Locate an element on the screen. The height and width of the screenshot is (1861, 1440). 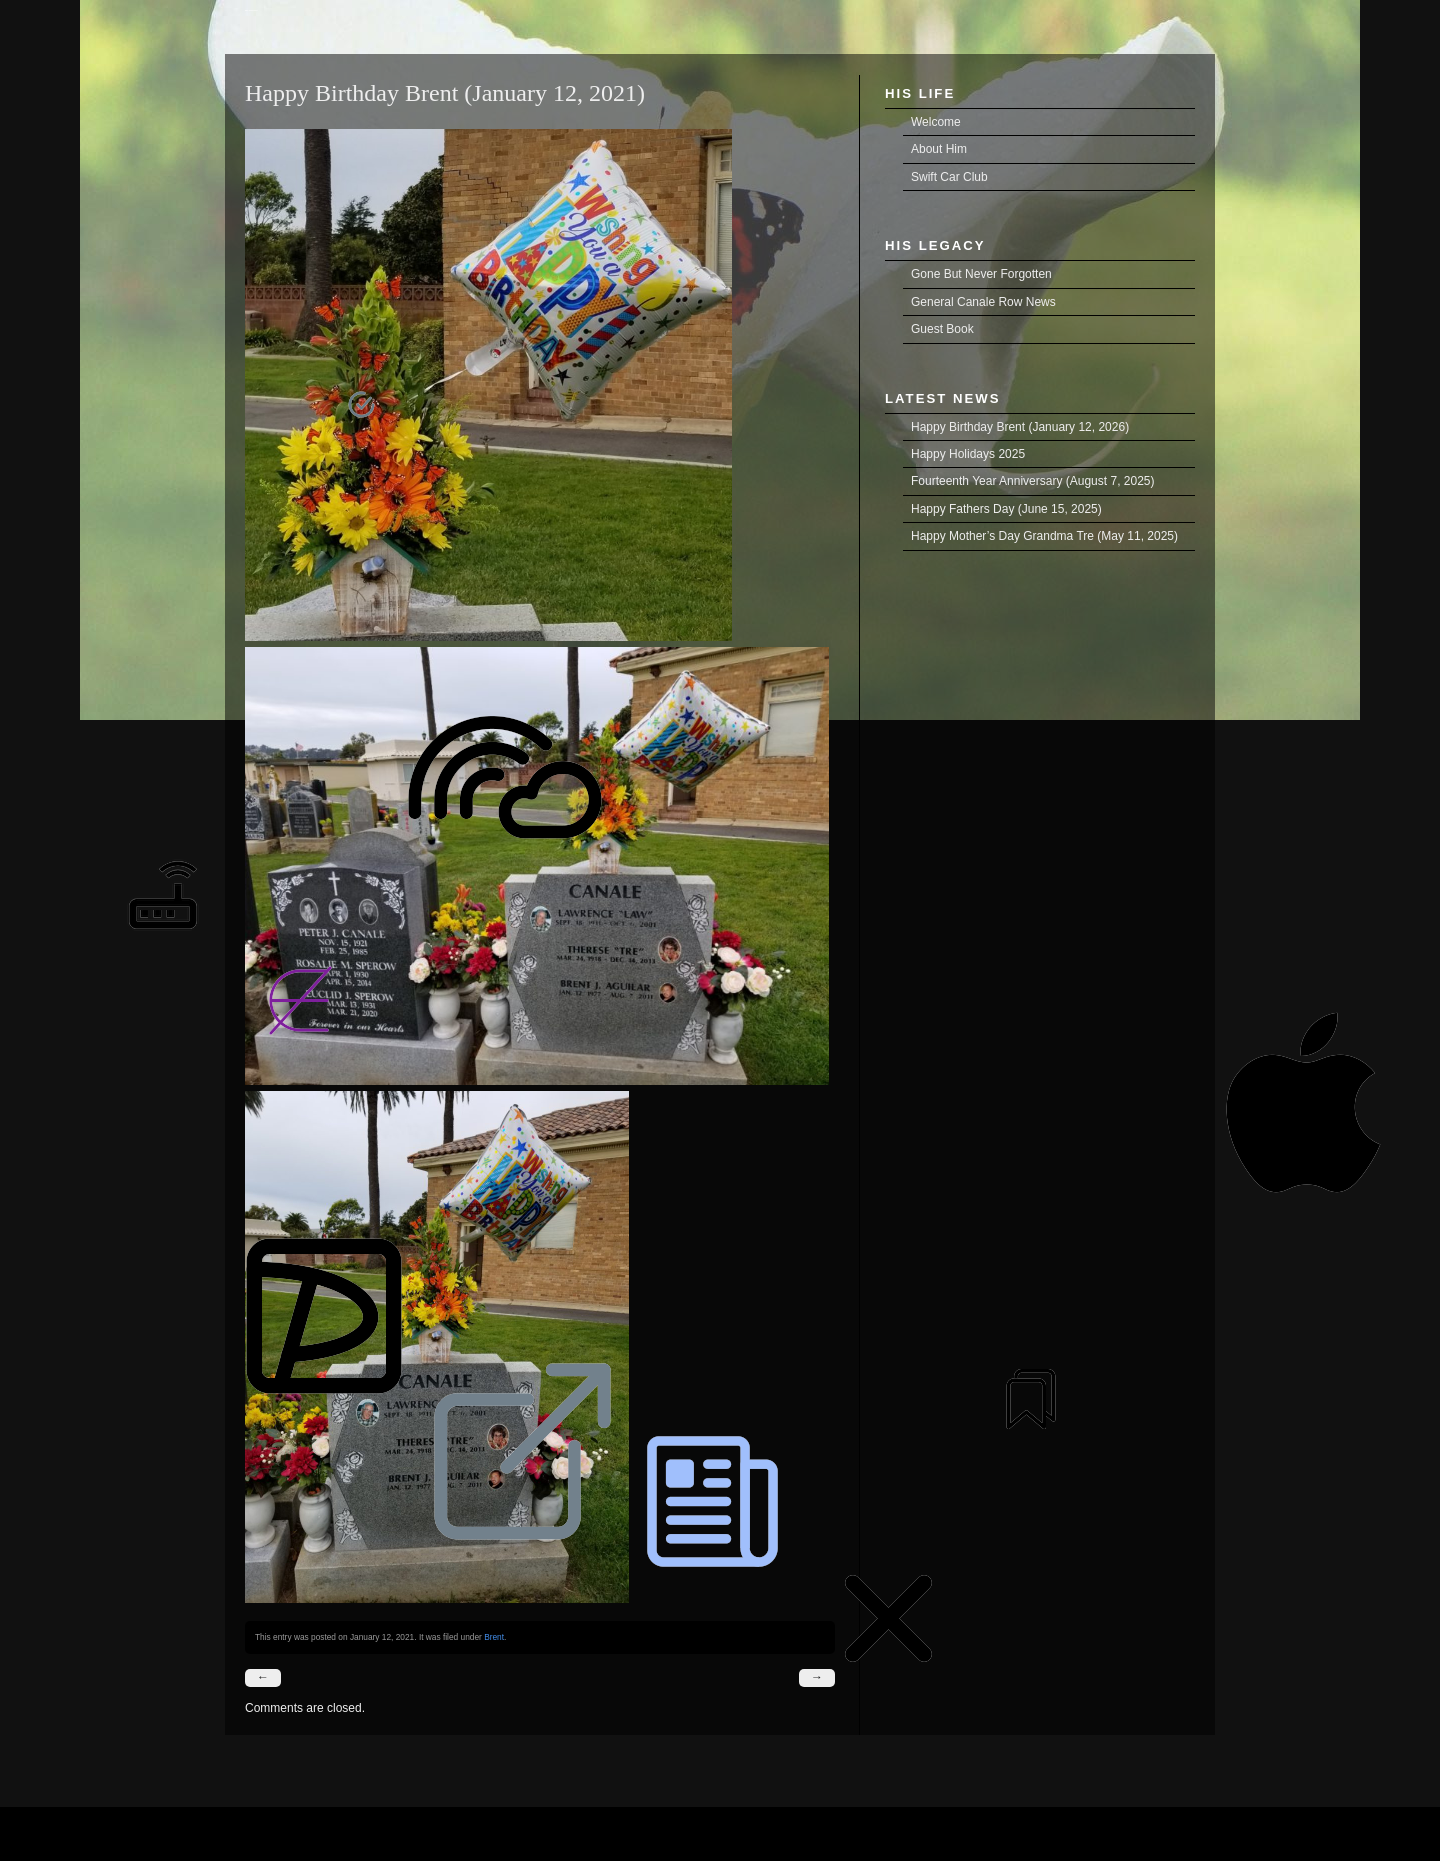
weather forecast showing partly cloudy with rainbow is located at coordinates (505, 774).